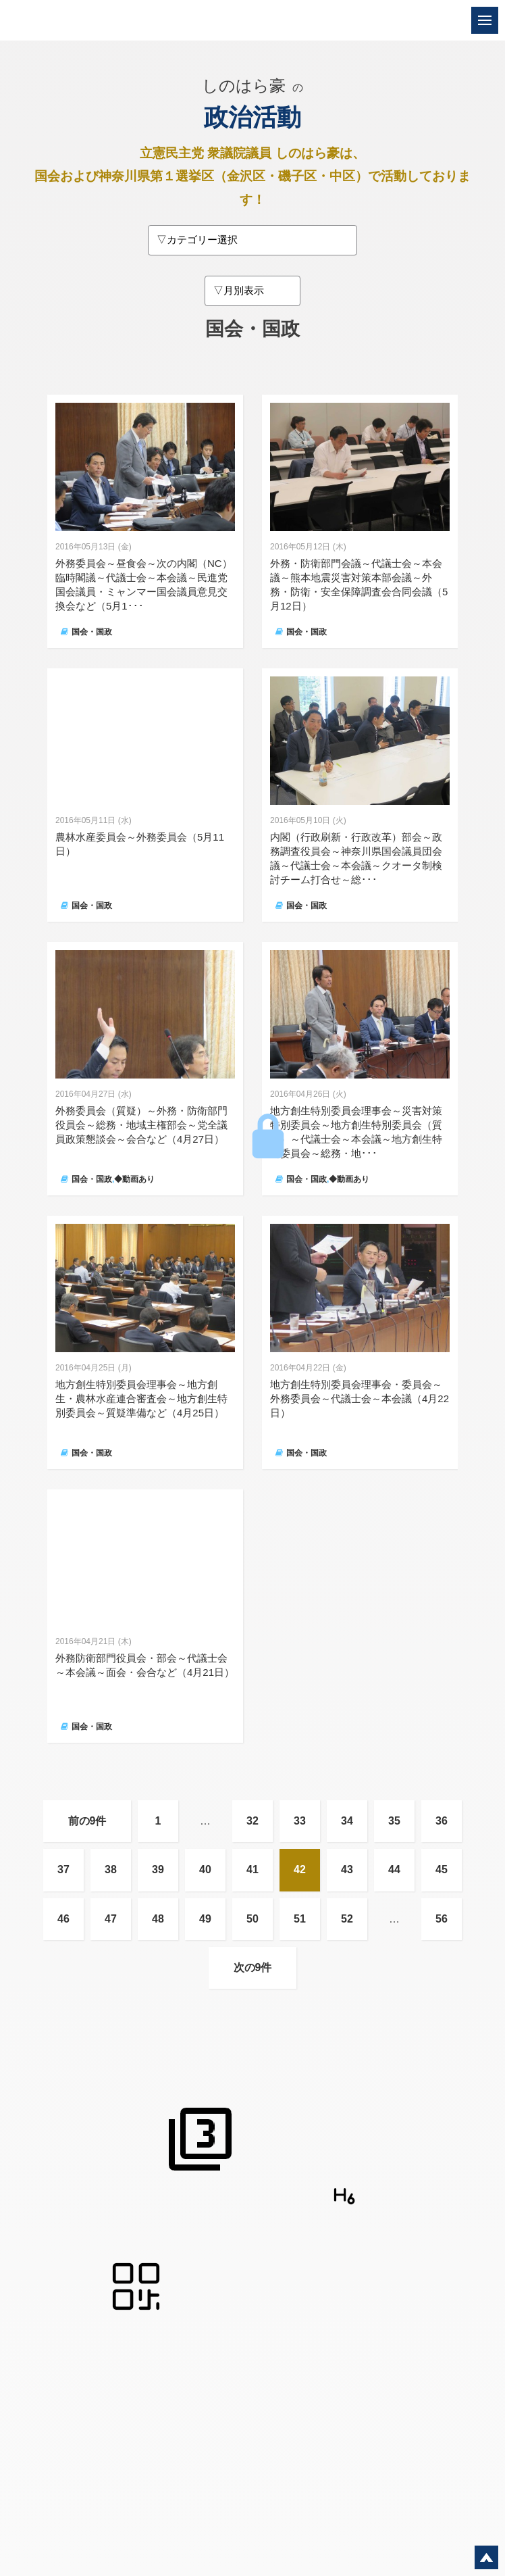 This screenshot has width=505, height=2576. What do you see at coordinates (343, 2196) in the screenshot?
I see `format text as heading level 6` at bounding box center [343, 2196].